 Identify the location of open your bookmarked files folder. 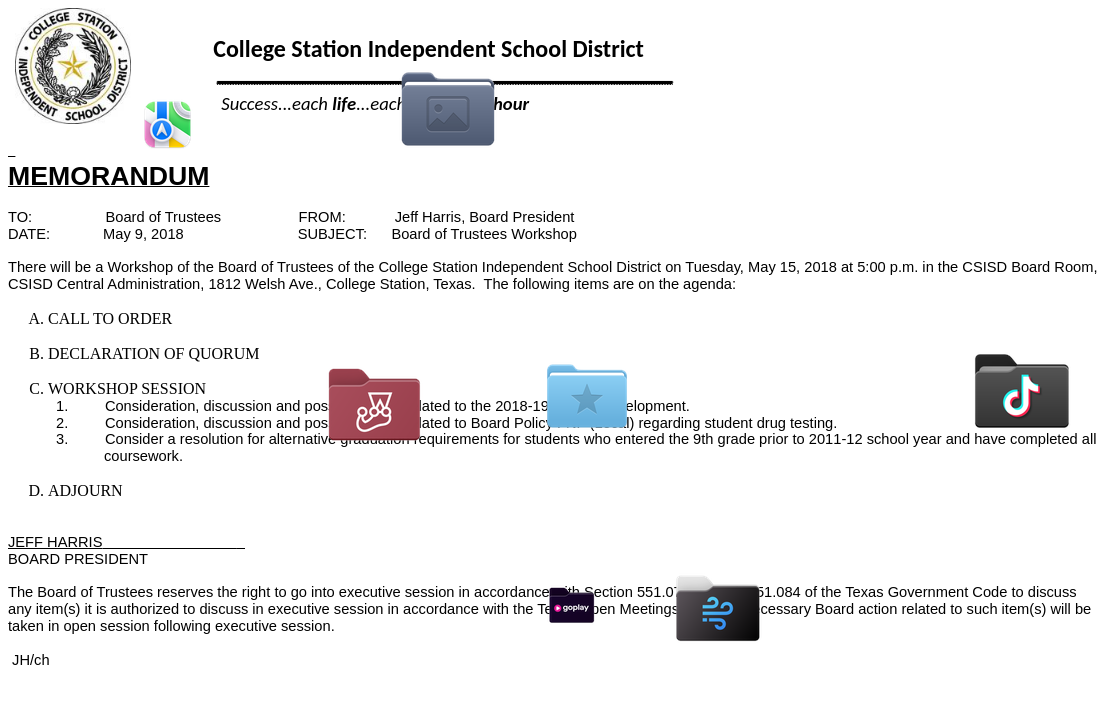
(587, 396).